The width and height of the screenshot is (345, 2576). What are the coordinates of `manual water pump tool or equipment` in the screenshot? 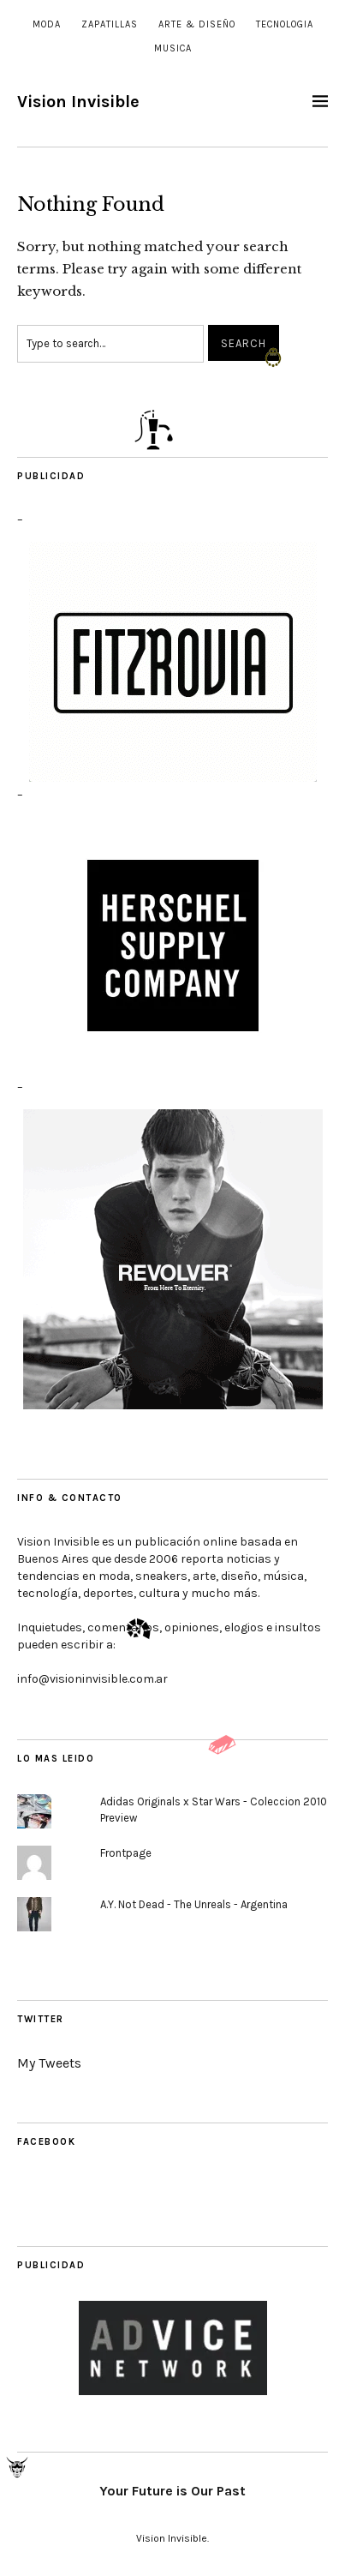 It's located at (153, 429).